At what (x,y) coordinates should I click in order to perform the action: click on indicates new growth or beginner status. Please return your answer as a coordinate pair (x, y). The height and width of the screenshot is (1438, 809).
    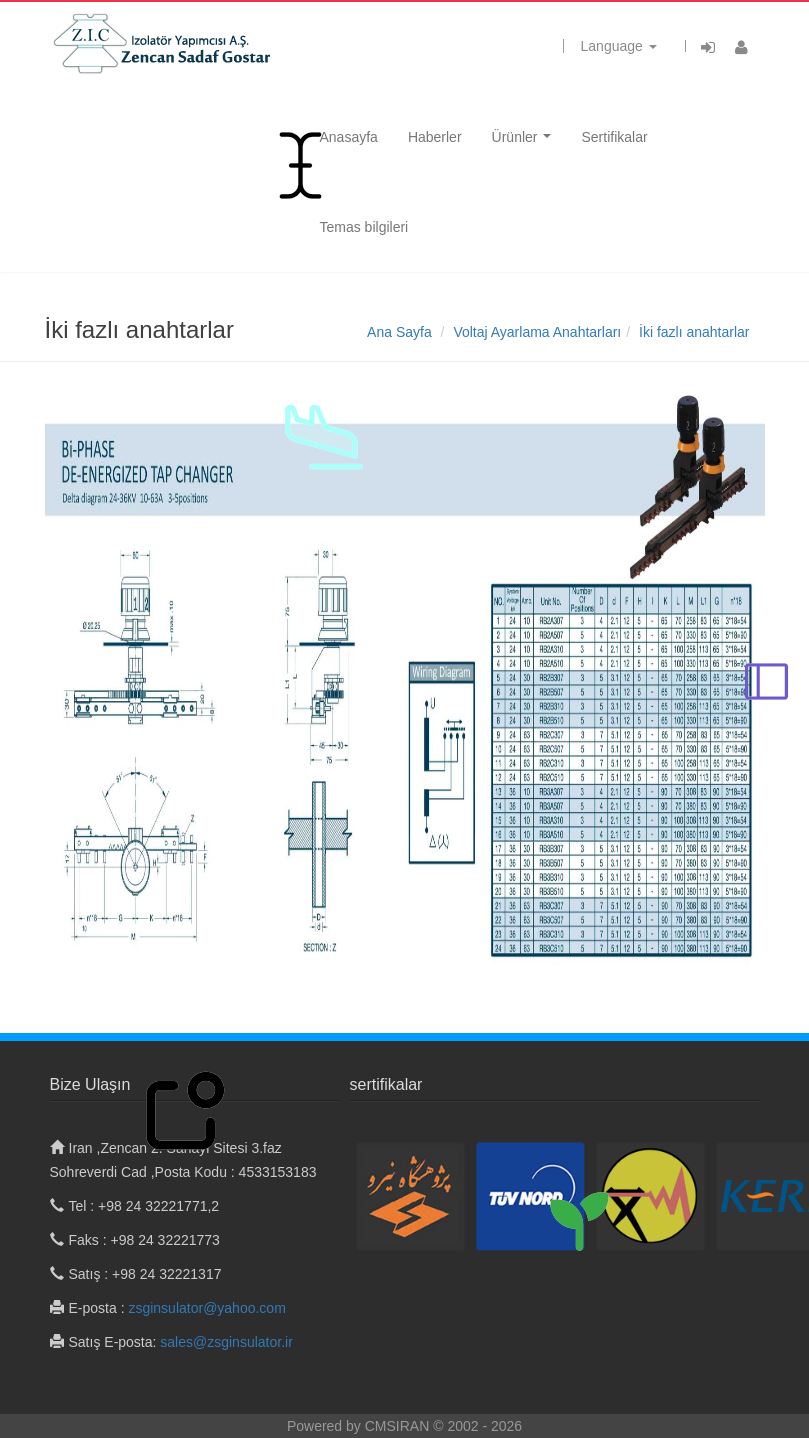
    Looking at the image, I should click on (579, 1221).